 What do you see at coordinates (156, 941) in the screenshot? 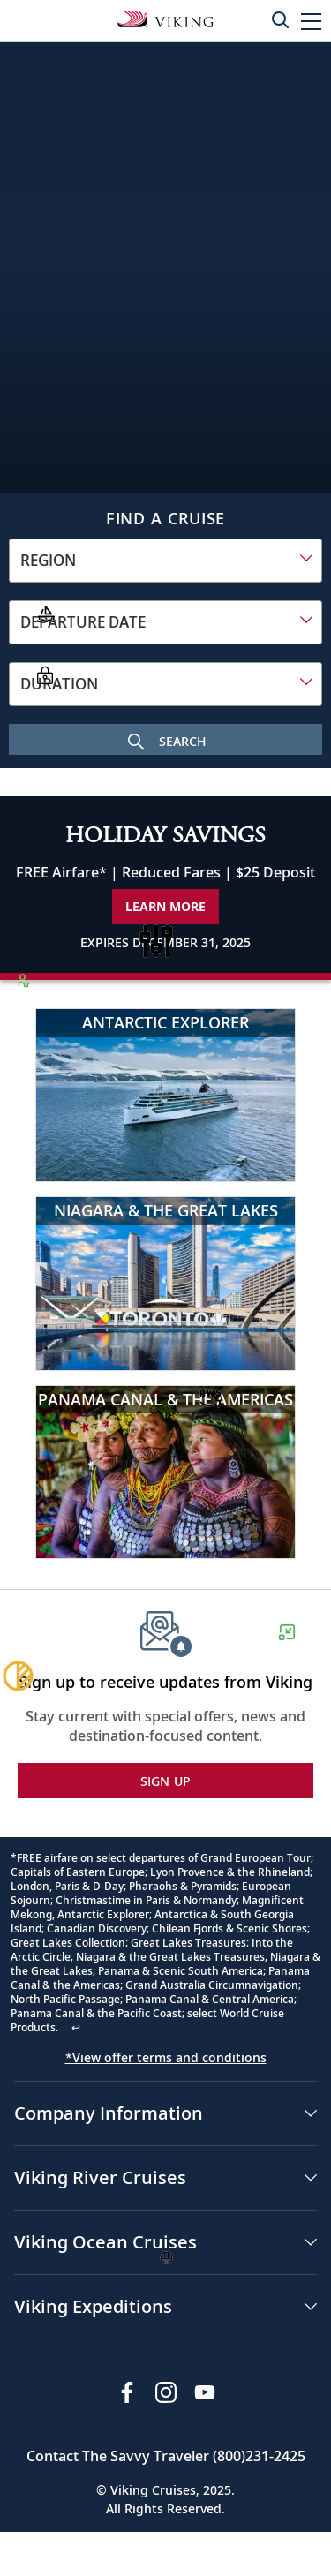
I see `adjust settings or preferences` at bounding box center [156, 941].